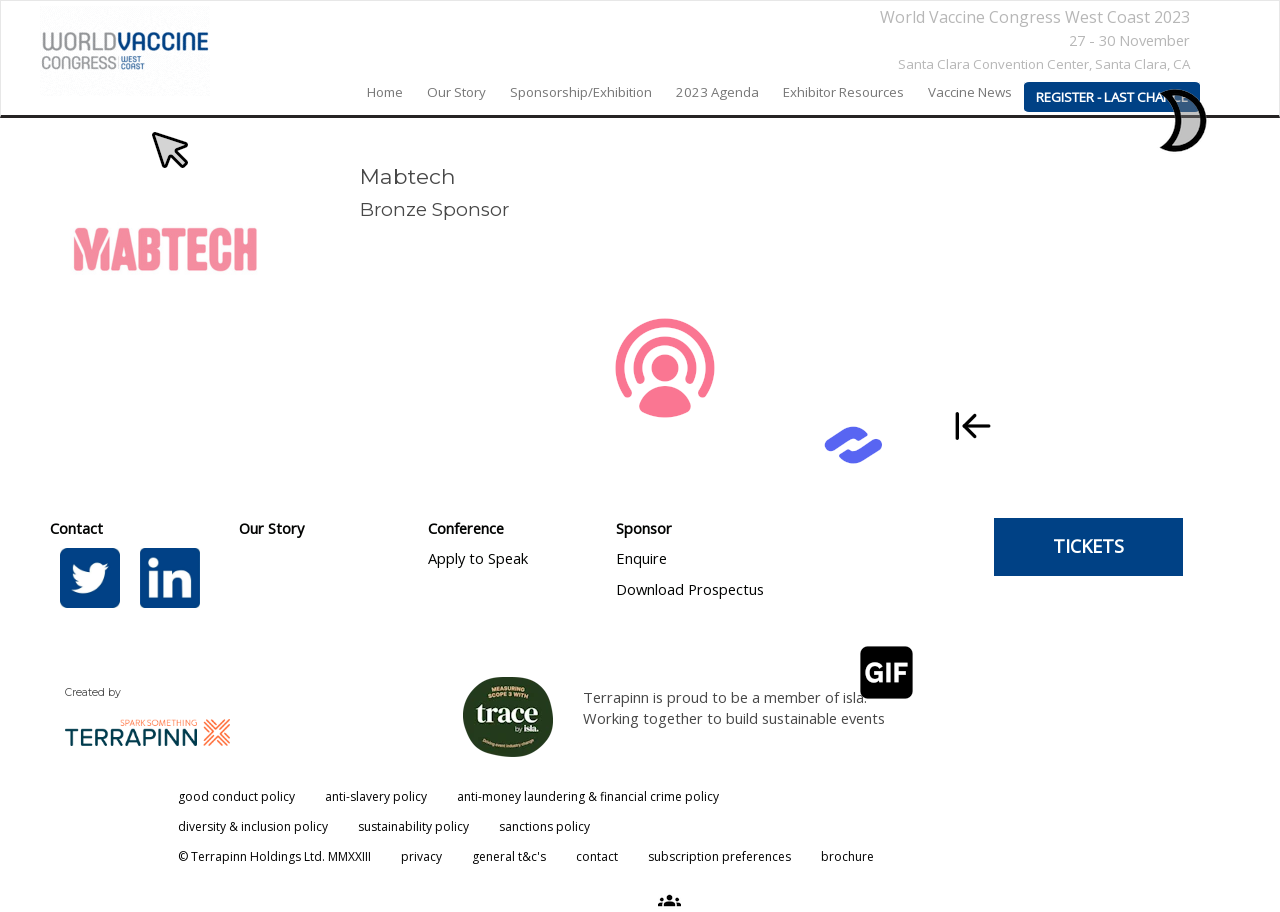 This screenshot has height=912, width=1280. What do you see at coordinates (170, 150) in the screenshot?
I see `mouse cursor pointer` at bounding box center [170, 150].